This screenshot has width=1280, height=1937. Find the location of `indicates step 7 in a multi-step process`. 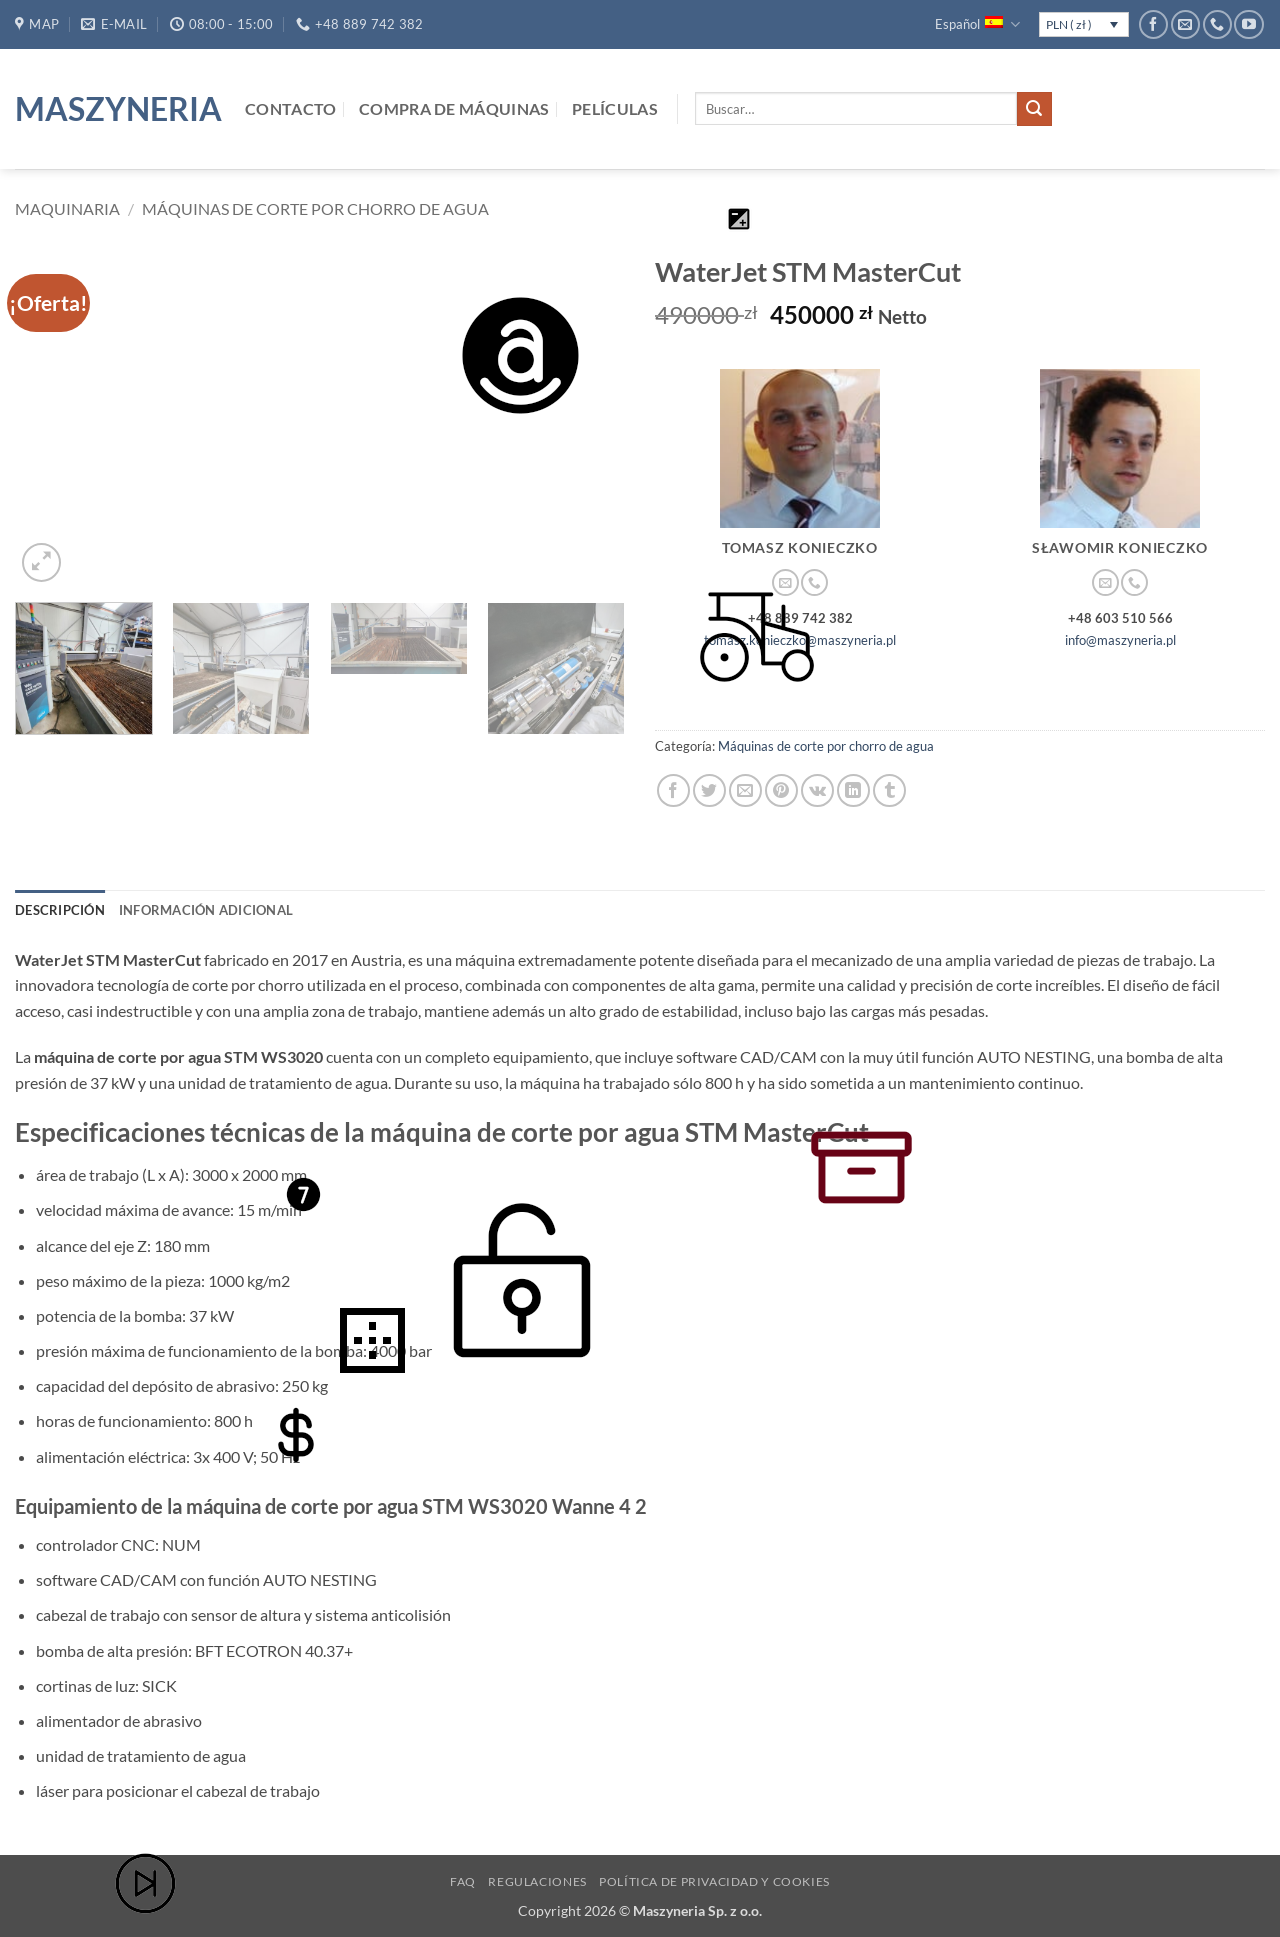

indicates step 7 in a multi-step process is located at coordinates (303, 1194).